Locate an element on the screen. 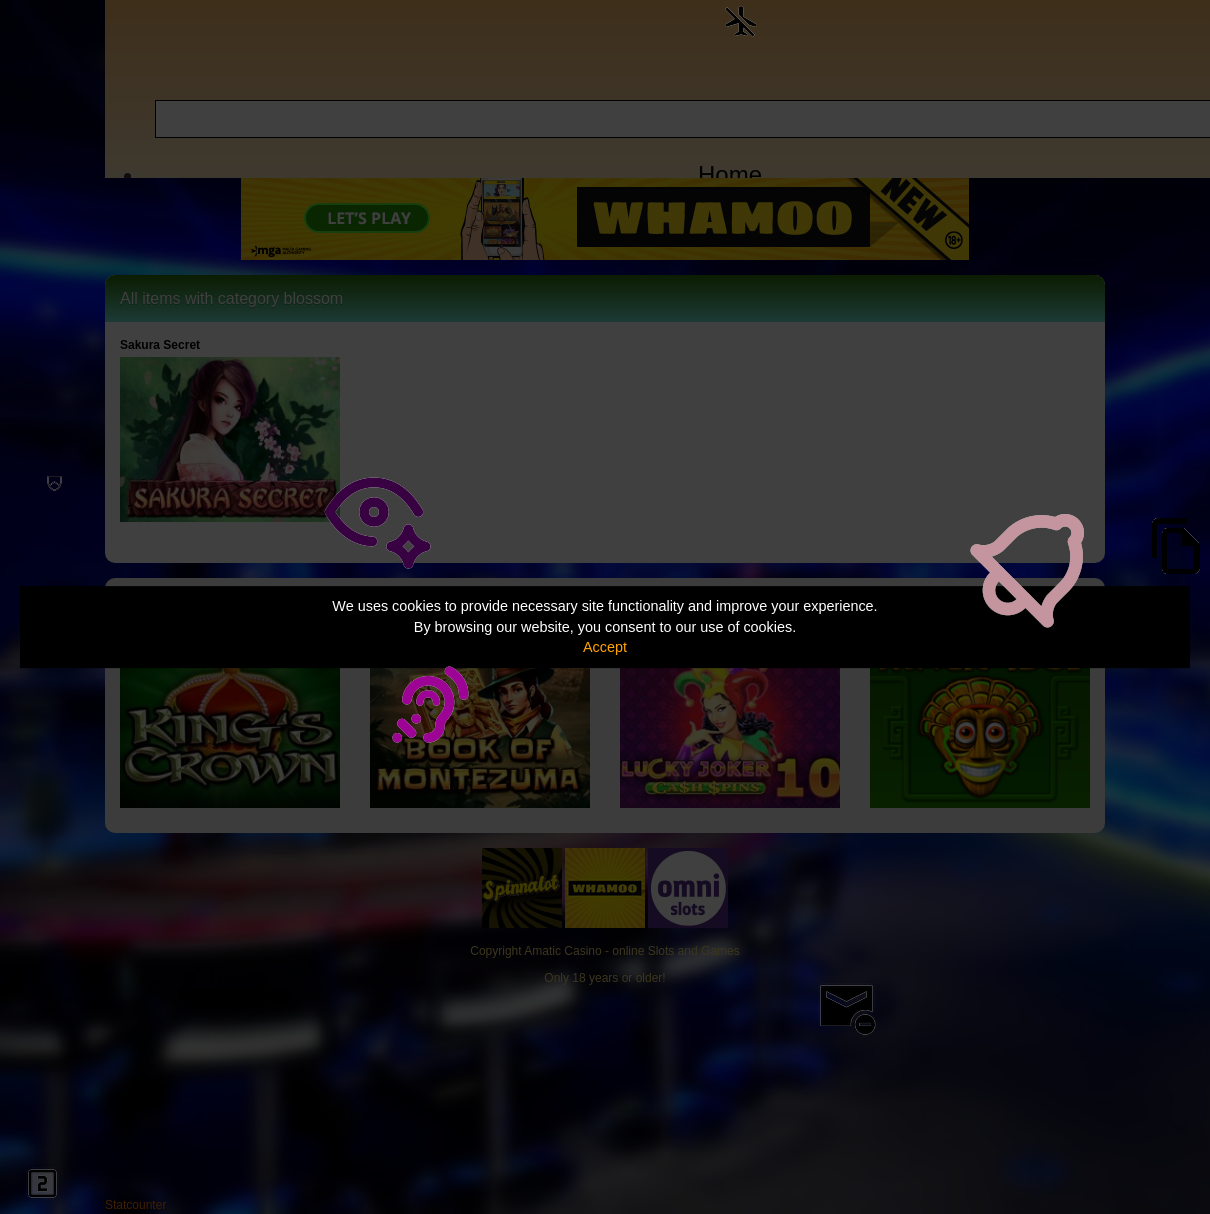 This screenshot has height=1214, width=1210. indicates step two in a multi-step process is located at coordinates (42, 1183).